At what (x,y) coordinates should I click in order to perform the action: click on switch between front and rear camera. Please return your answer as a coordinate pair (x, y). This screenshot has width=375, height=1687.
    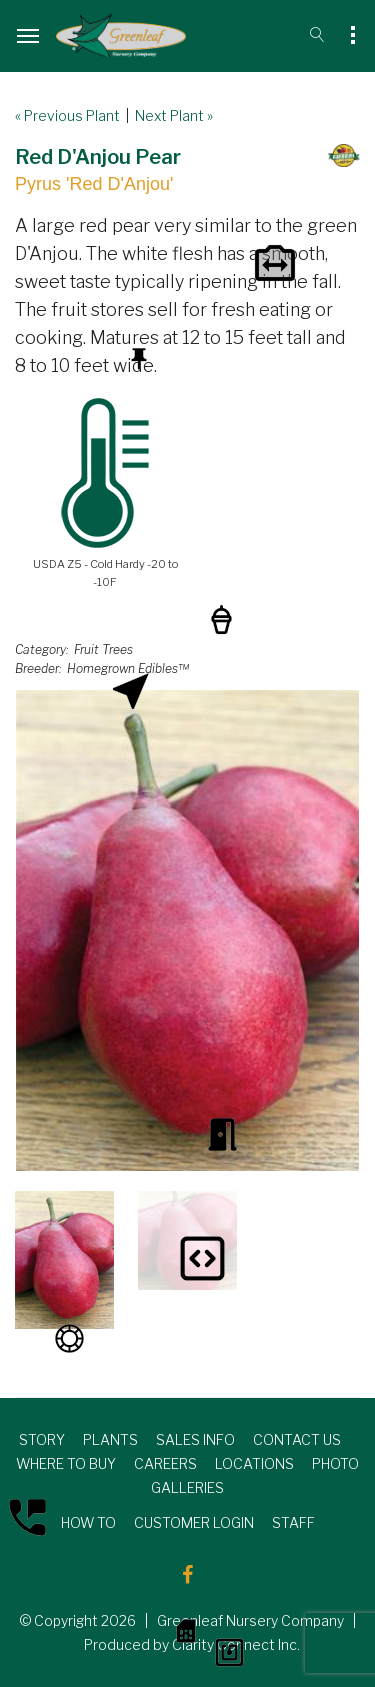
    Looking at the image, I should click on (275, 265).